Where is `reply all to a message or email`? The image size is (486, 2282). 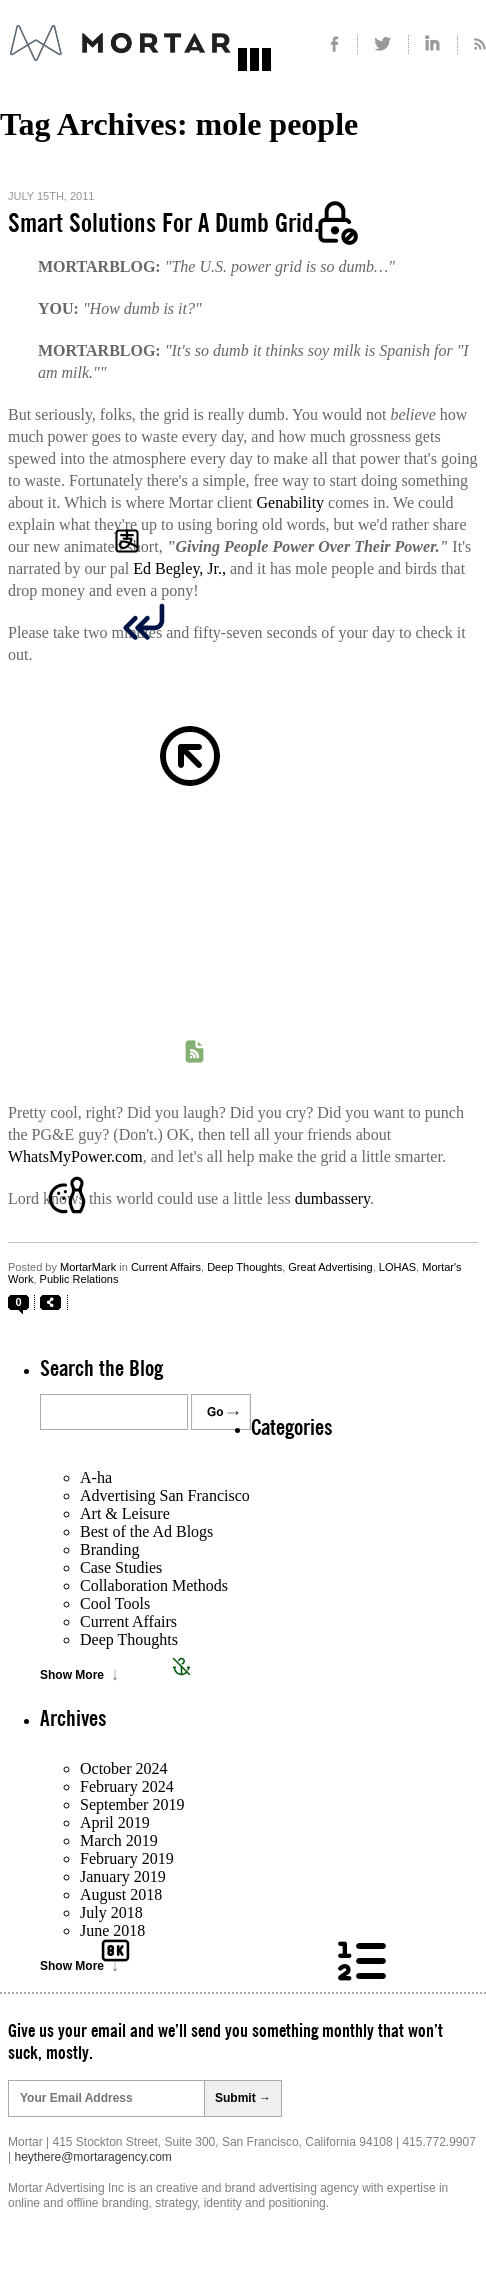 reply all to a message or email is located at coordinates (145, 623).